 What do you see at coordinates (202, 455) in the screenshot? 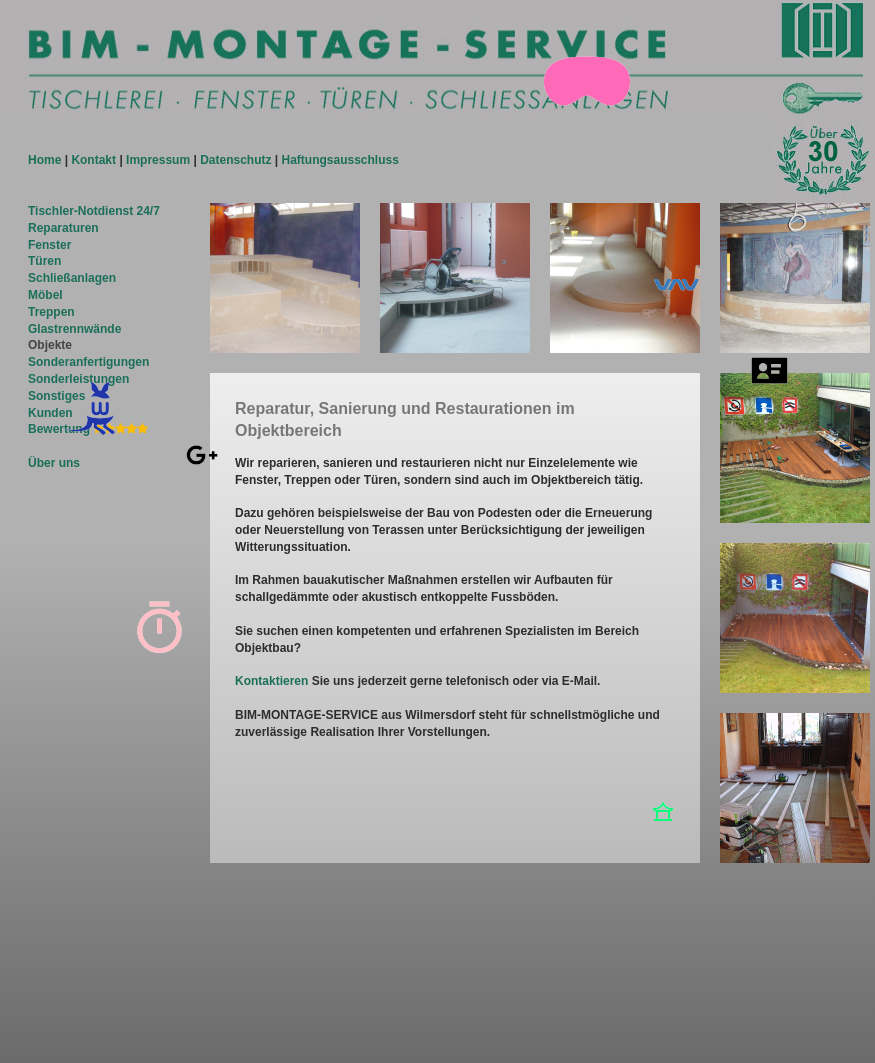
I see `google+ social media logo` at bounding box center [202, 455].